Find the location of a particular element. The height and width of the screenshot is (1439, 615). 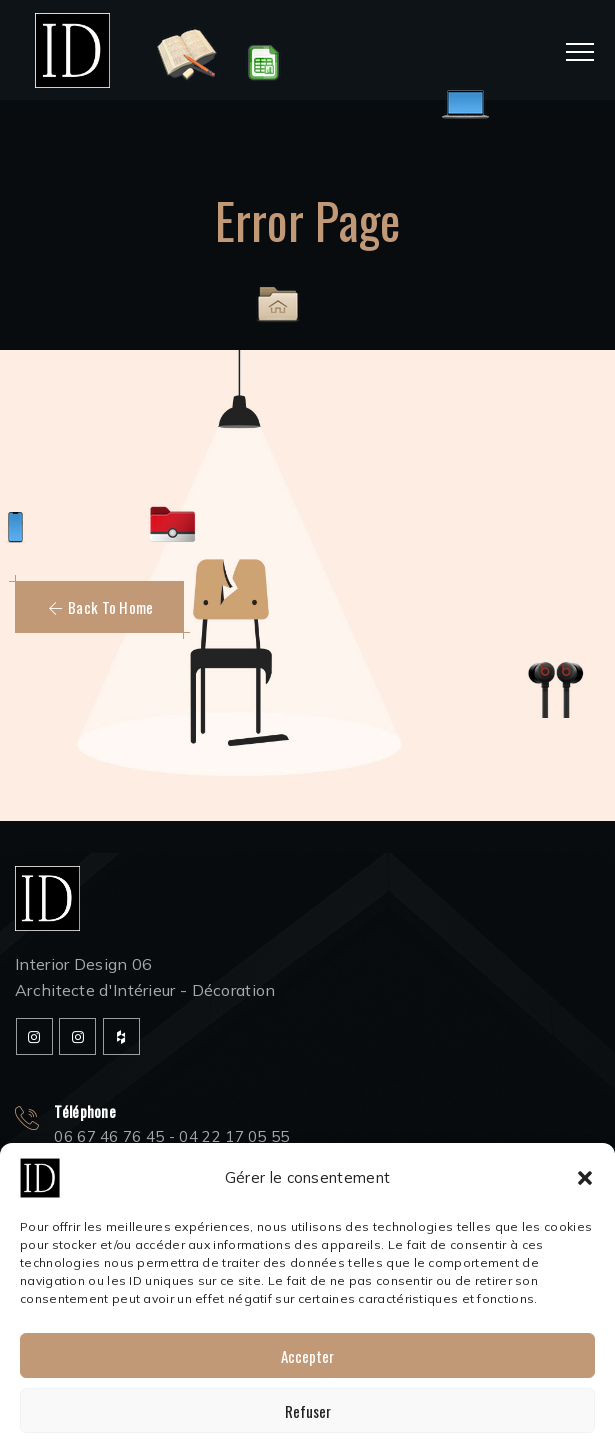

libreoffice calc spreadsheet template file is located at coordinates (263, 62).